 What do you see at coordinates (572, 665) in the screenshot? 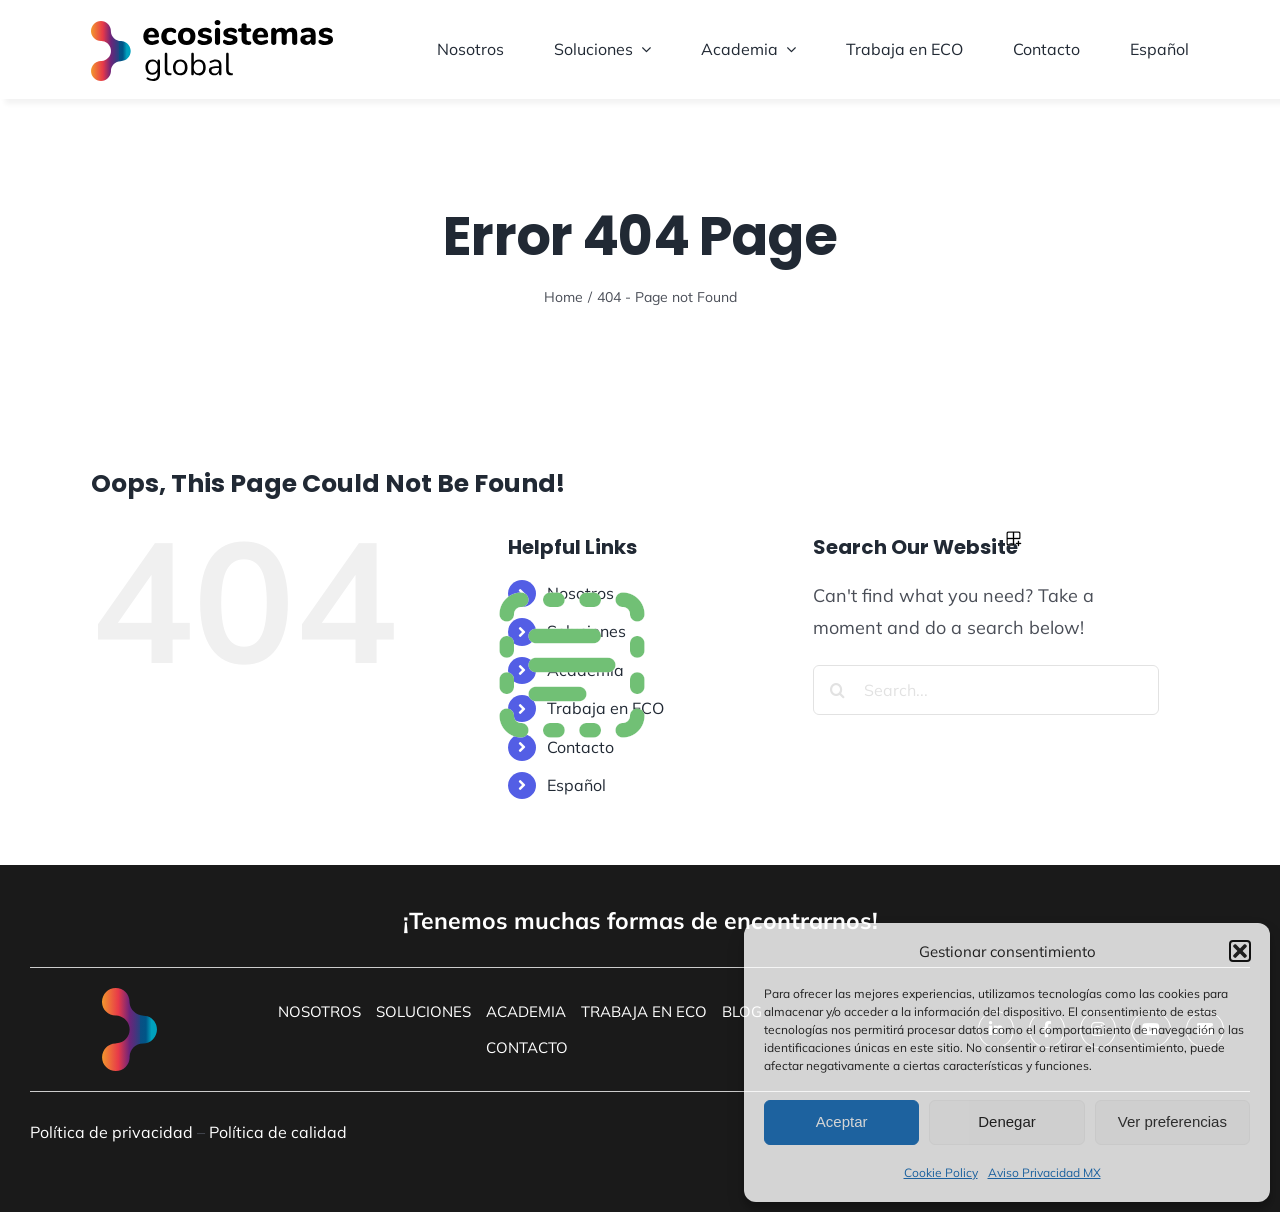
I see `select text within a document` at bounding box center [572, 665].